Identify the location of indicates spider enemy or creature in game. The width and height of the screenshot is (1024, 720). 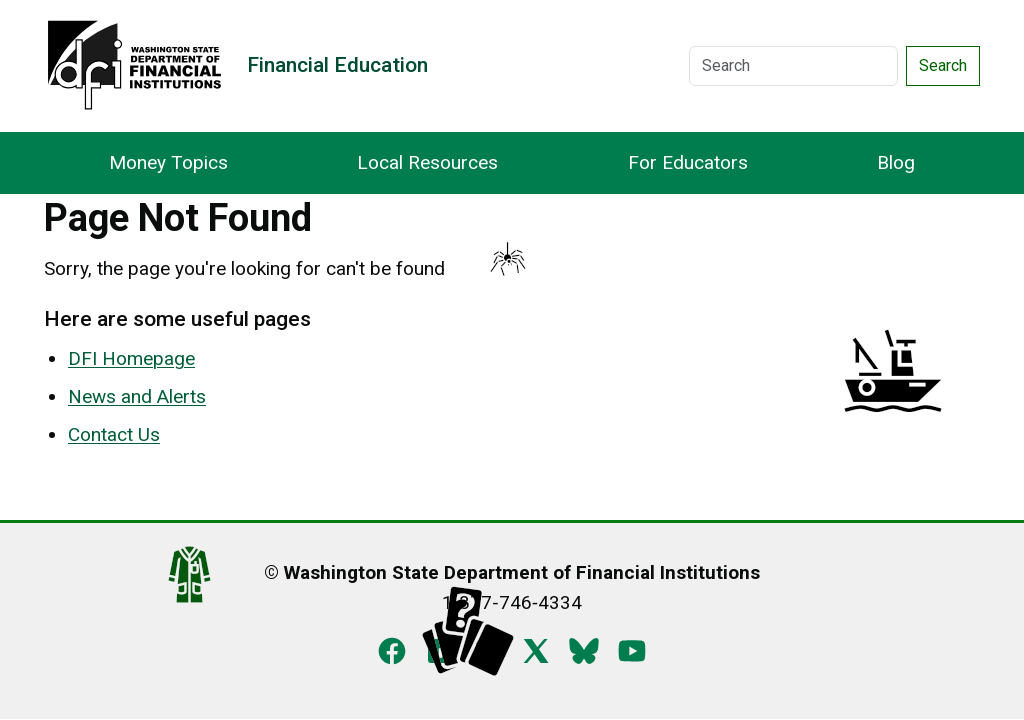
(508, 259).